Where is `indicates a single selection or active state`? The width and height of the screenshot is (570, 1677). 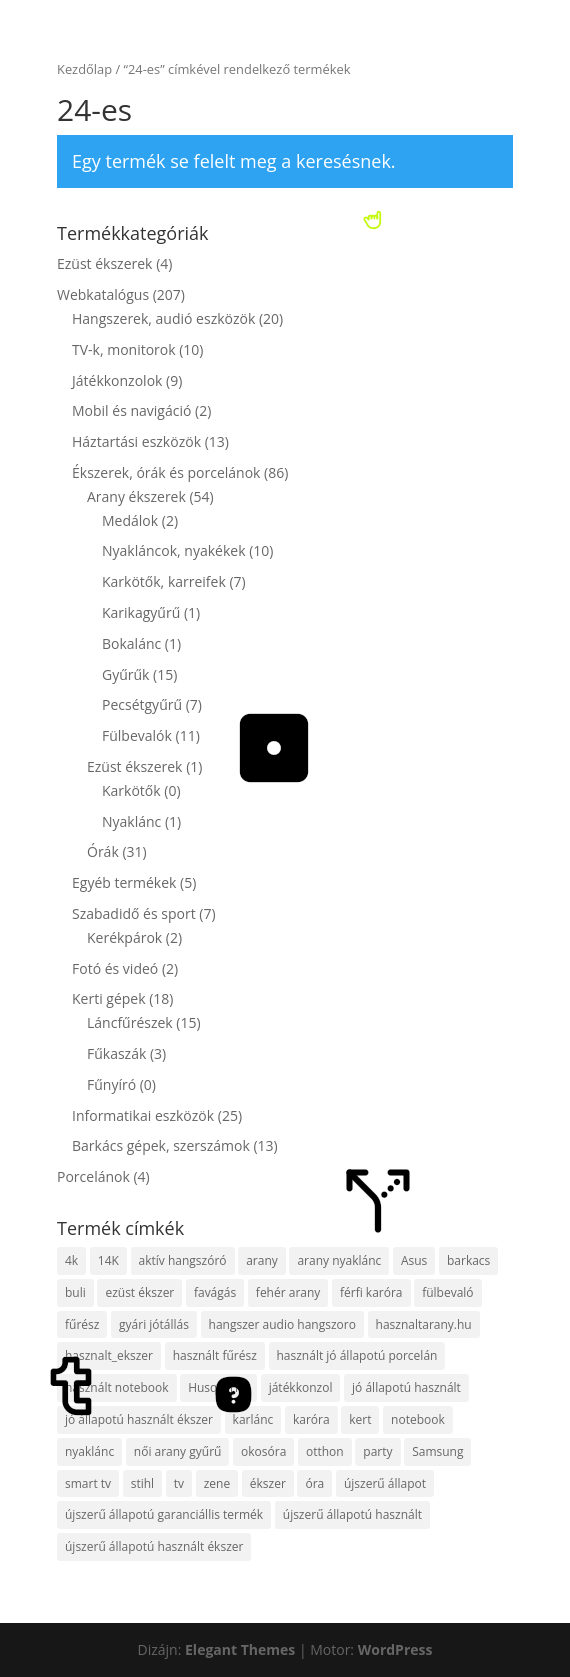
indicates a single selection or active state is located at coordinates (274, 748).